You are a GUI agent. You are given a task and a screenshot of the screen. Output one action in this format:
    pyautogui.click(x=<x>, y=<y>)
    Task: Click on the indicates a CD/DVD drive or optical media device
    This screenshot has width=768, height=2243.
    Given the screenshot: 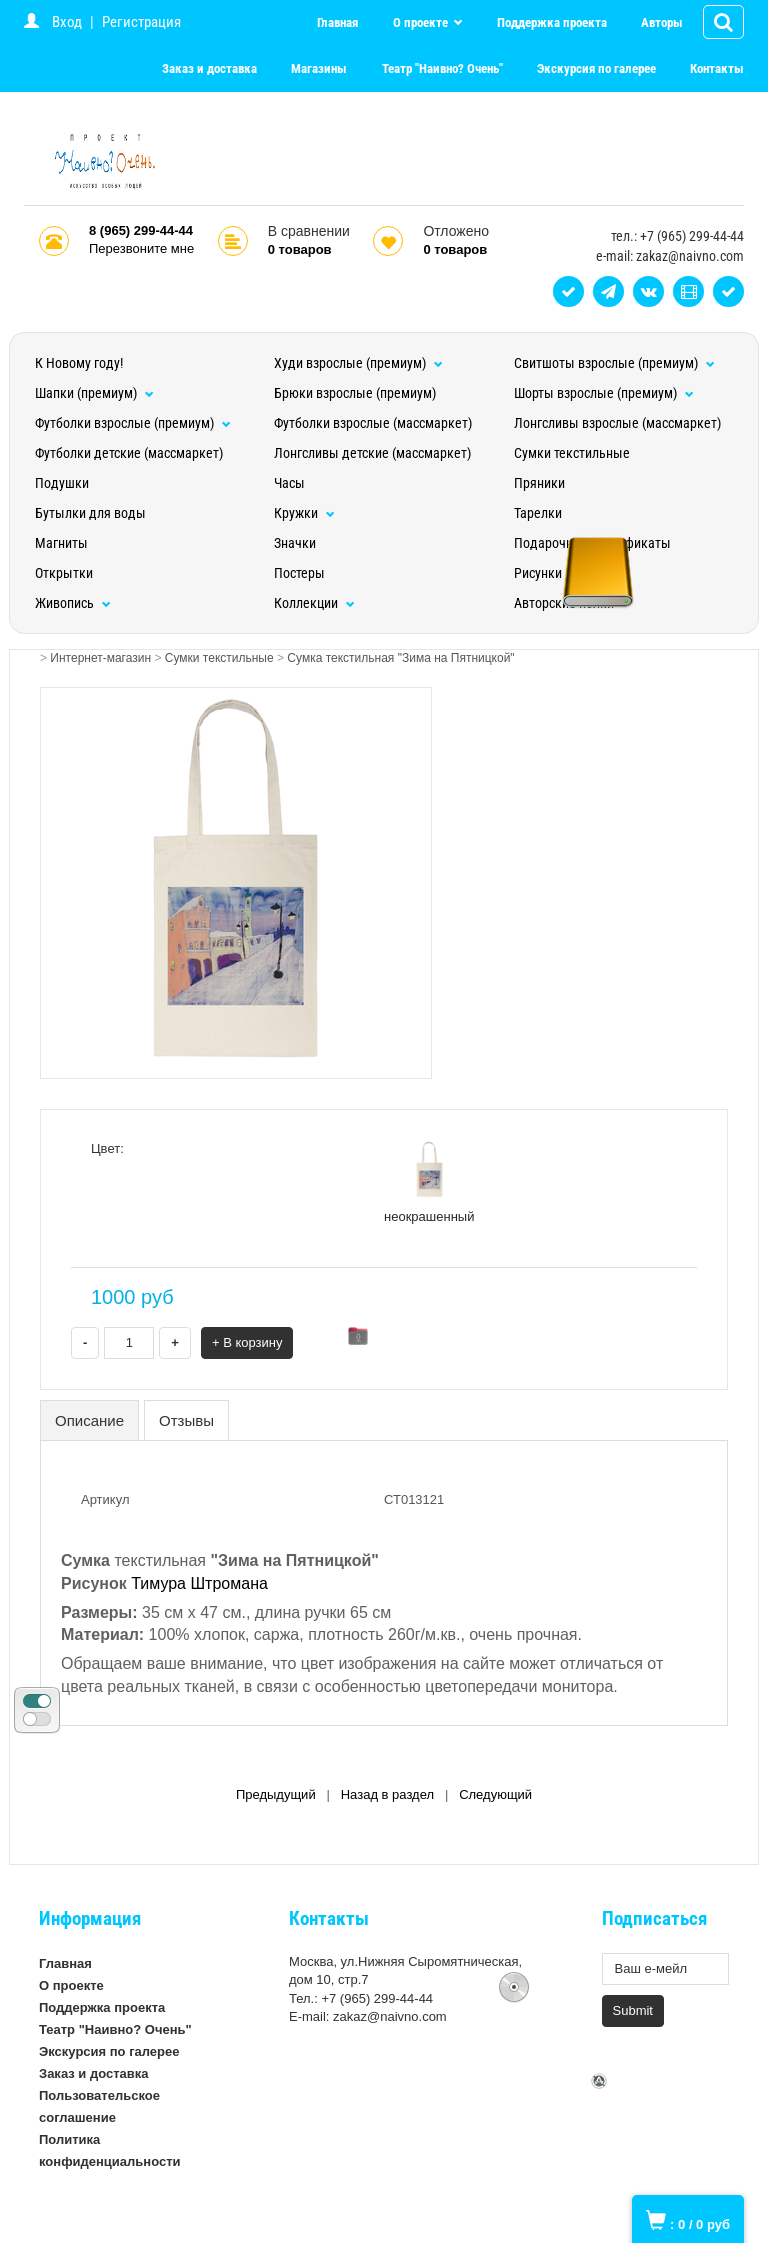 What is the action you would take?
    pyautogui.click(x=514, y=1987)
    